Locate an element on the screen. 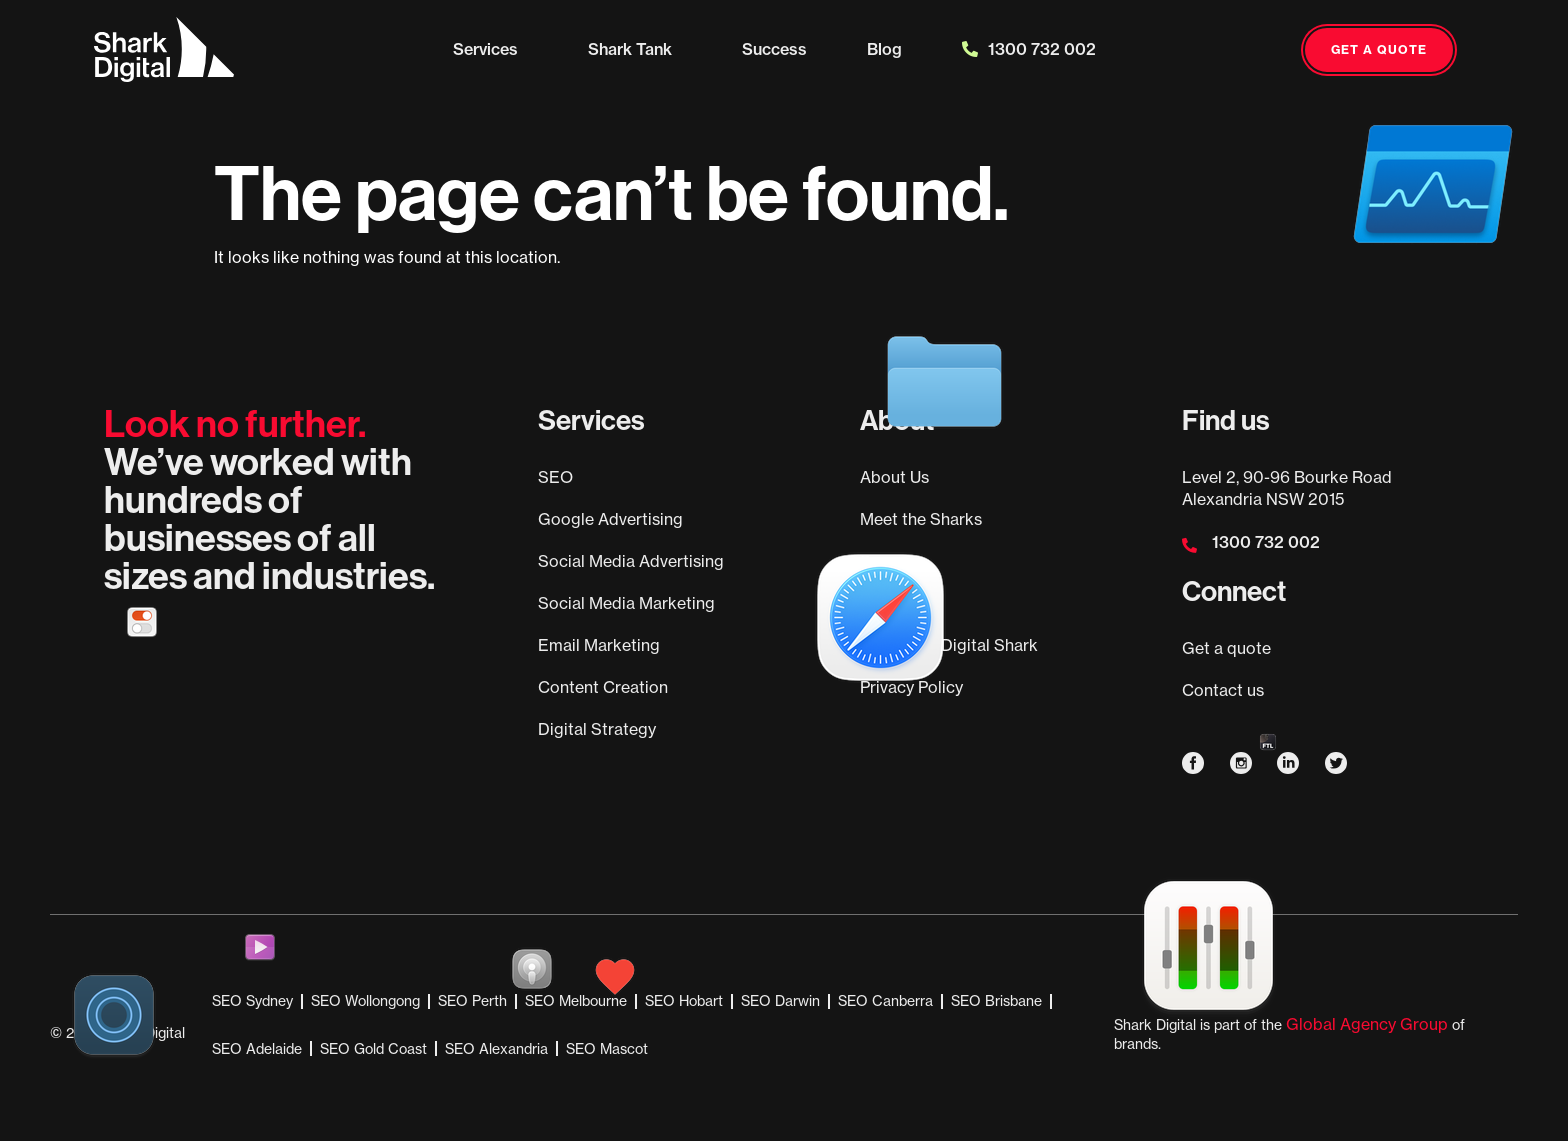 The height and width of the screenshot is (1141, 1568). open process monitor application is located at coordinates (1433, 184).